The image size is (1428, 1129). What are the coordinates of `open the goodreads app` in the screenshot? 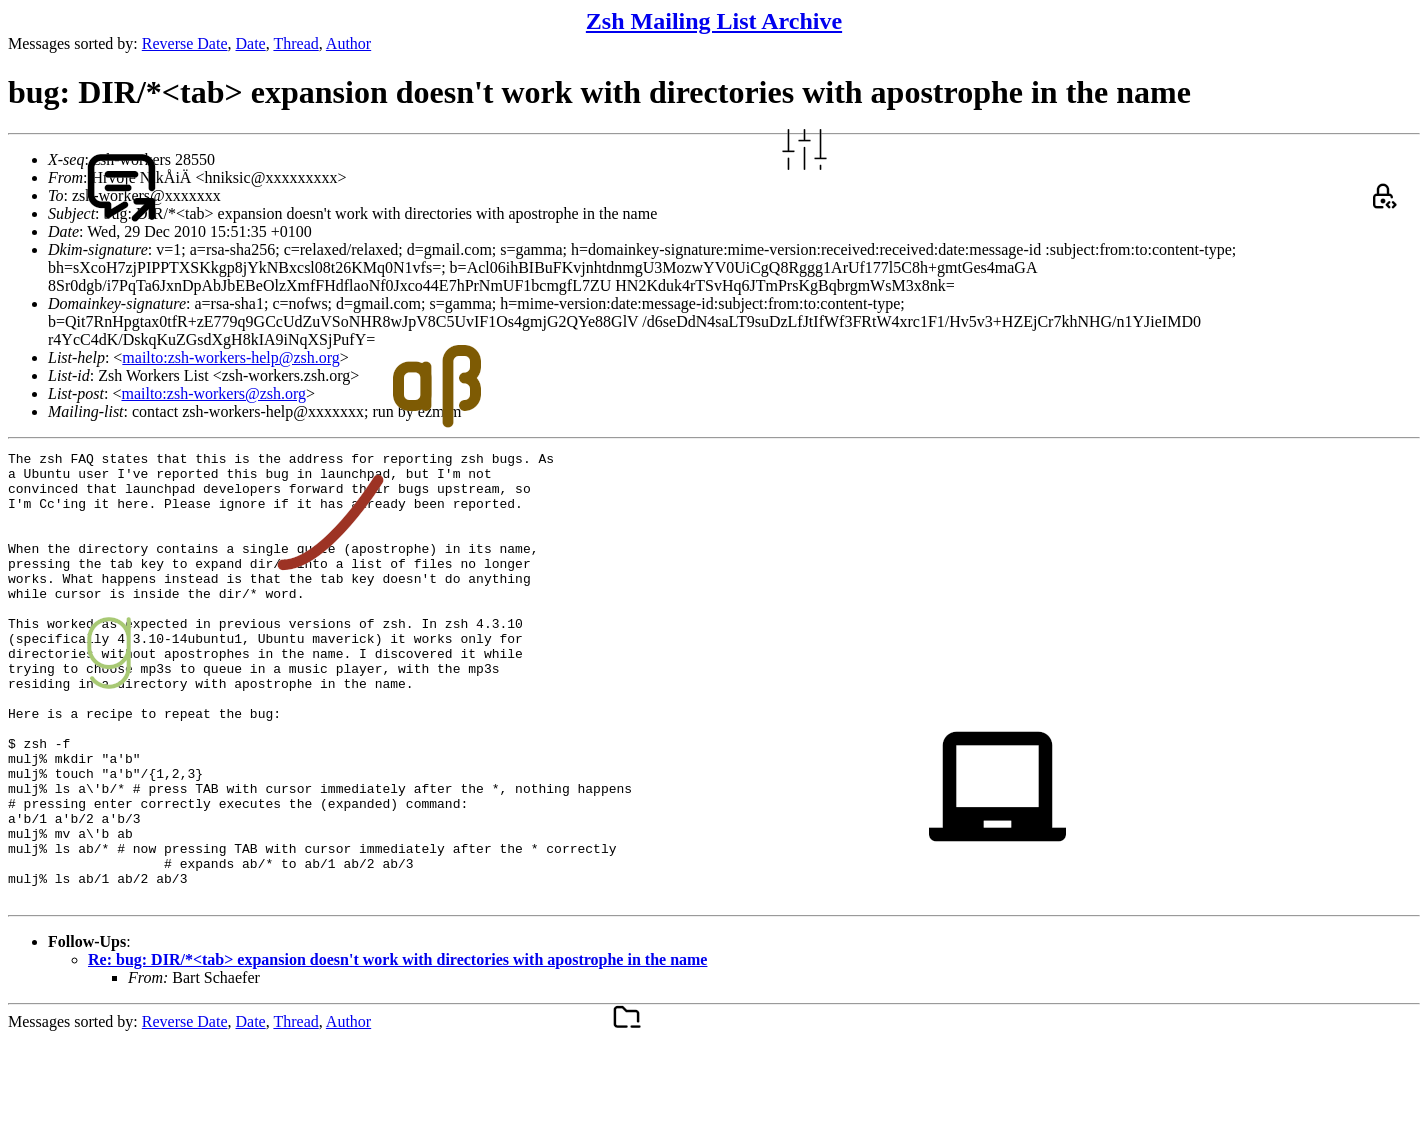 It's located at (109, 653).